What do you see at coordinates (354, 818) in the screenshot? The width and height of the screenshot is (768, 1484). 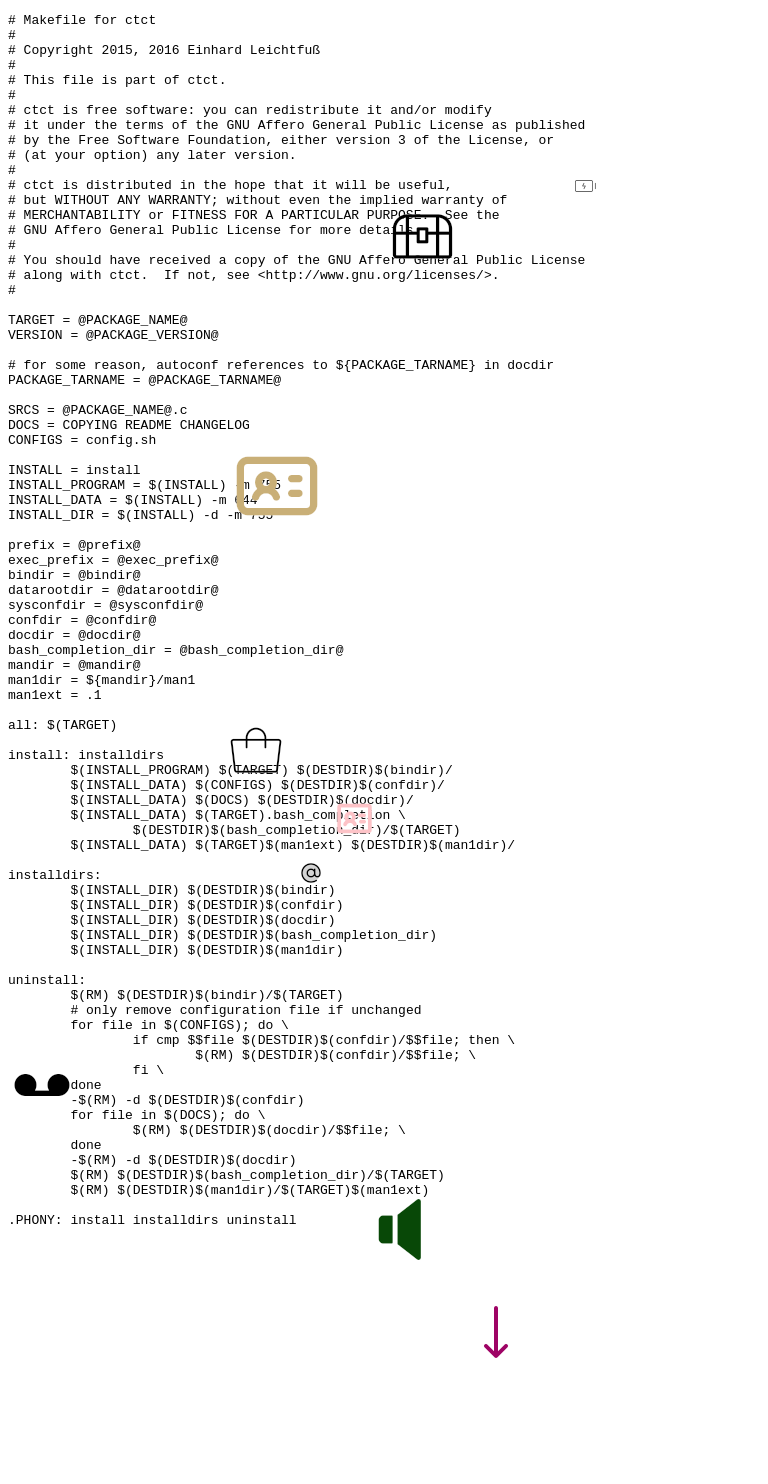 I see `view your profile or account information` at bounding box center [354, 818].